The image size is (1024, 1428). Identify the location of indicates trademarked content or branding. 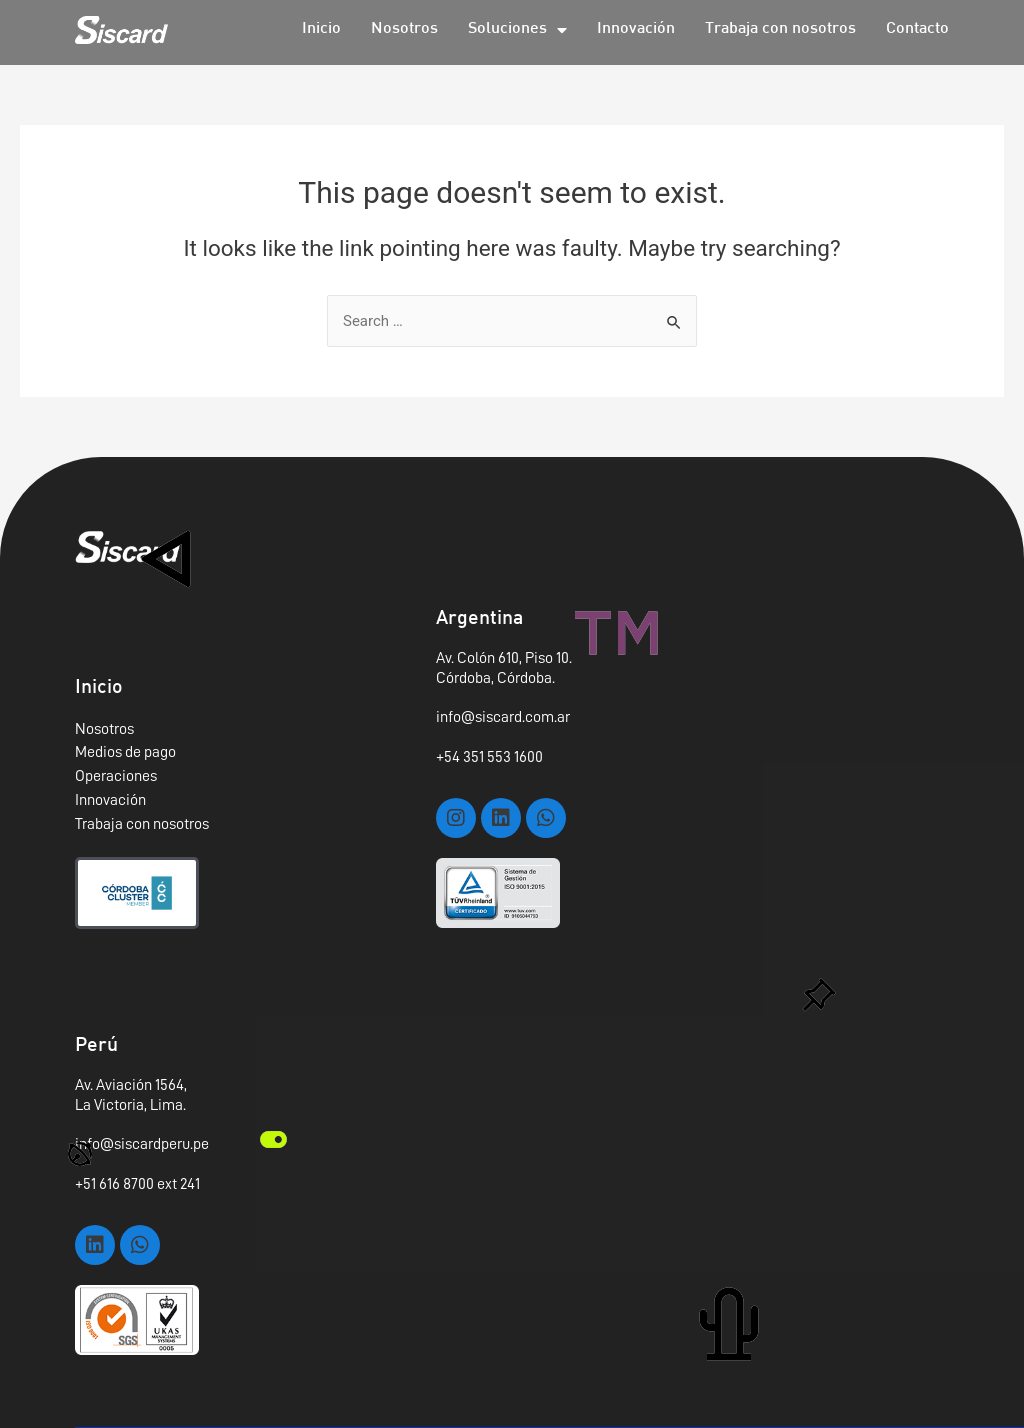
(618, 633).